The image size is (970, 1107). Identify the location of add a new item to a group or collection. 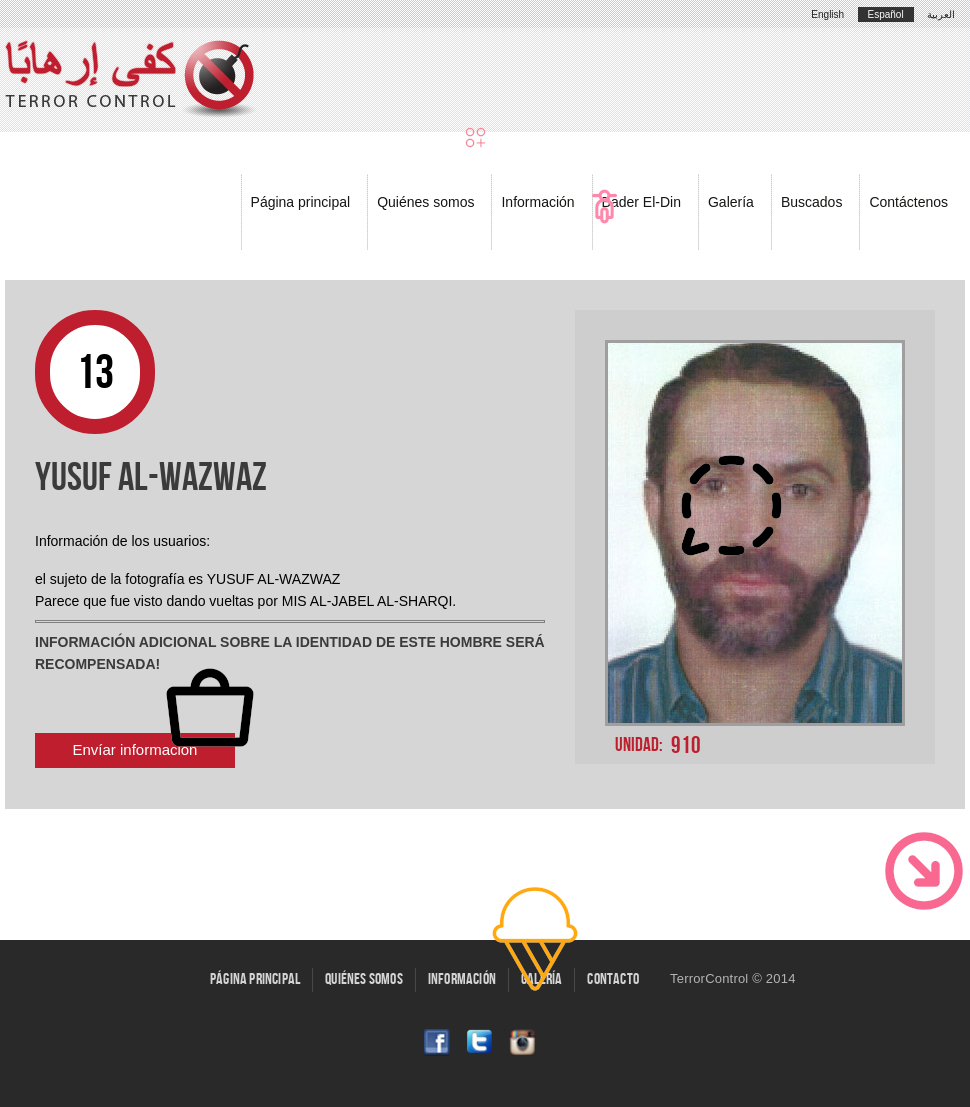
(475, 137).